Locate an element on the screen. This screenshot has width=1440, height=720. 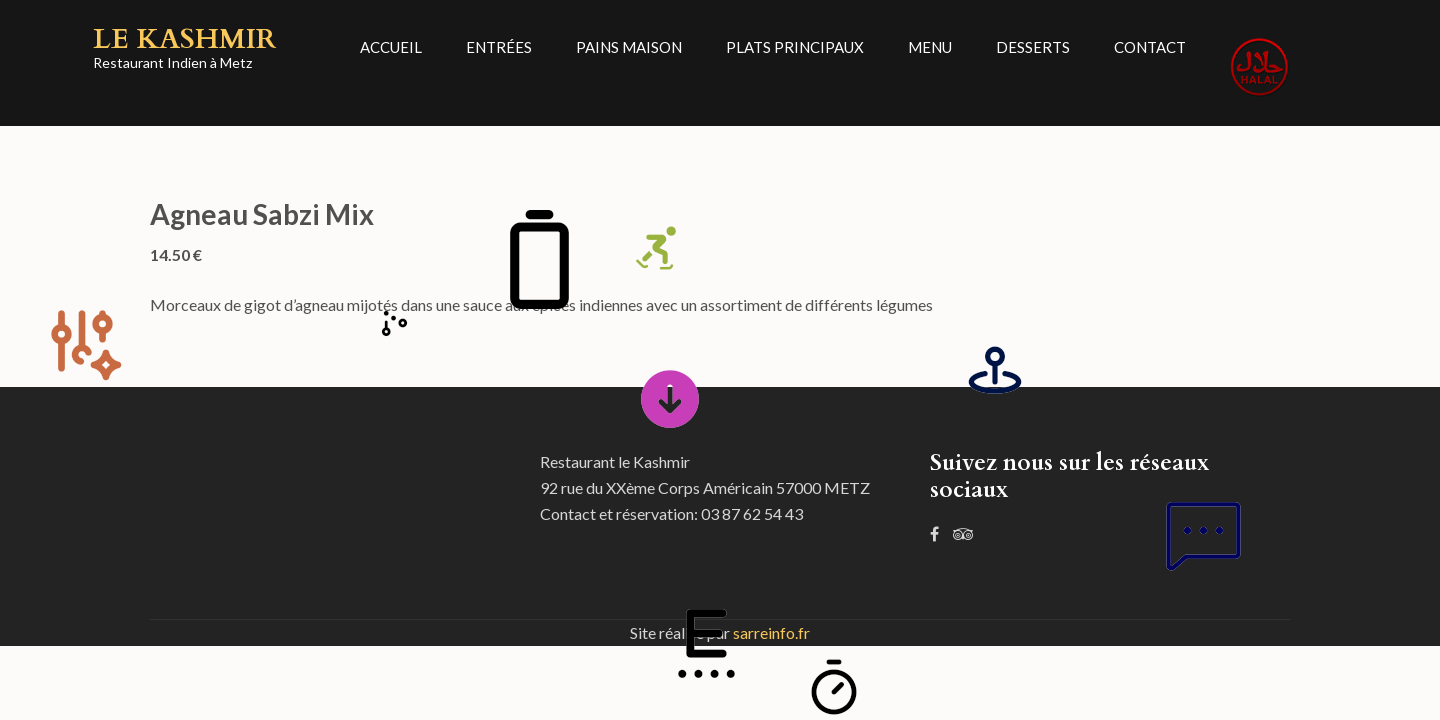
open chat or messaging is located at coordinates (1203, 530).